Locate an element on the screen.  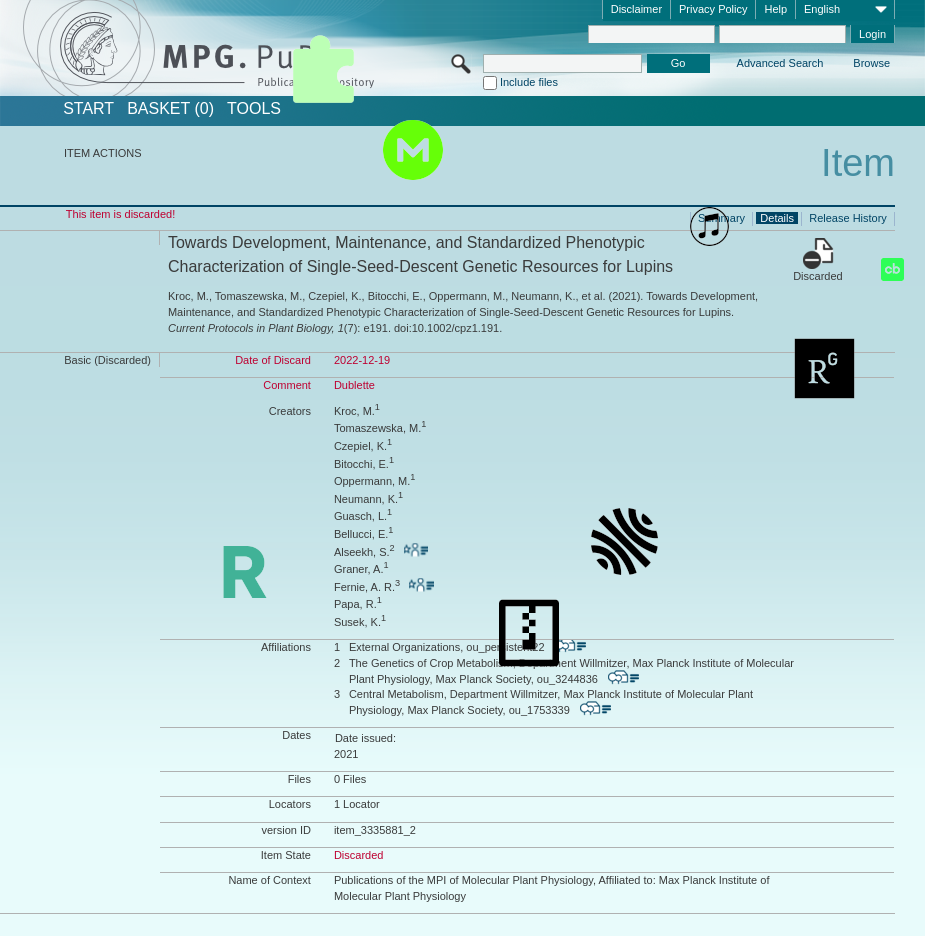
view or open a compressed zip file is located at coordinates (529, 633).